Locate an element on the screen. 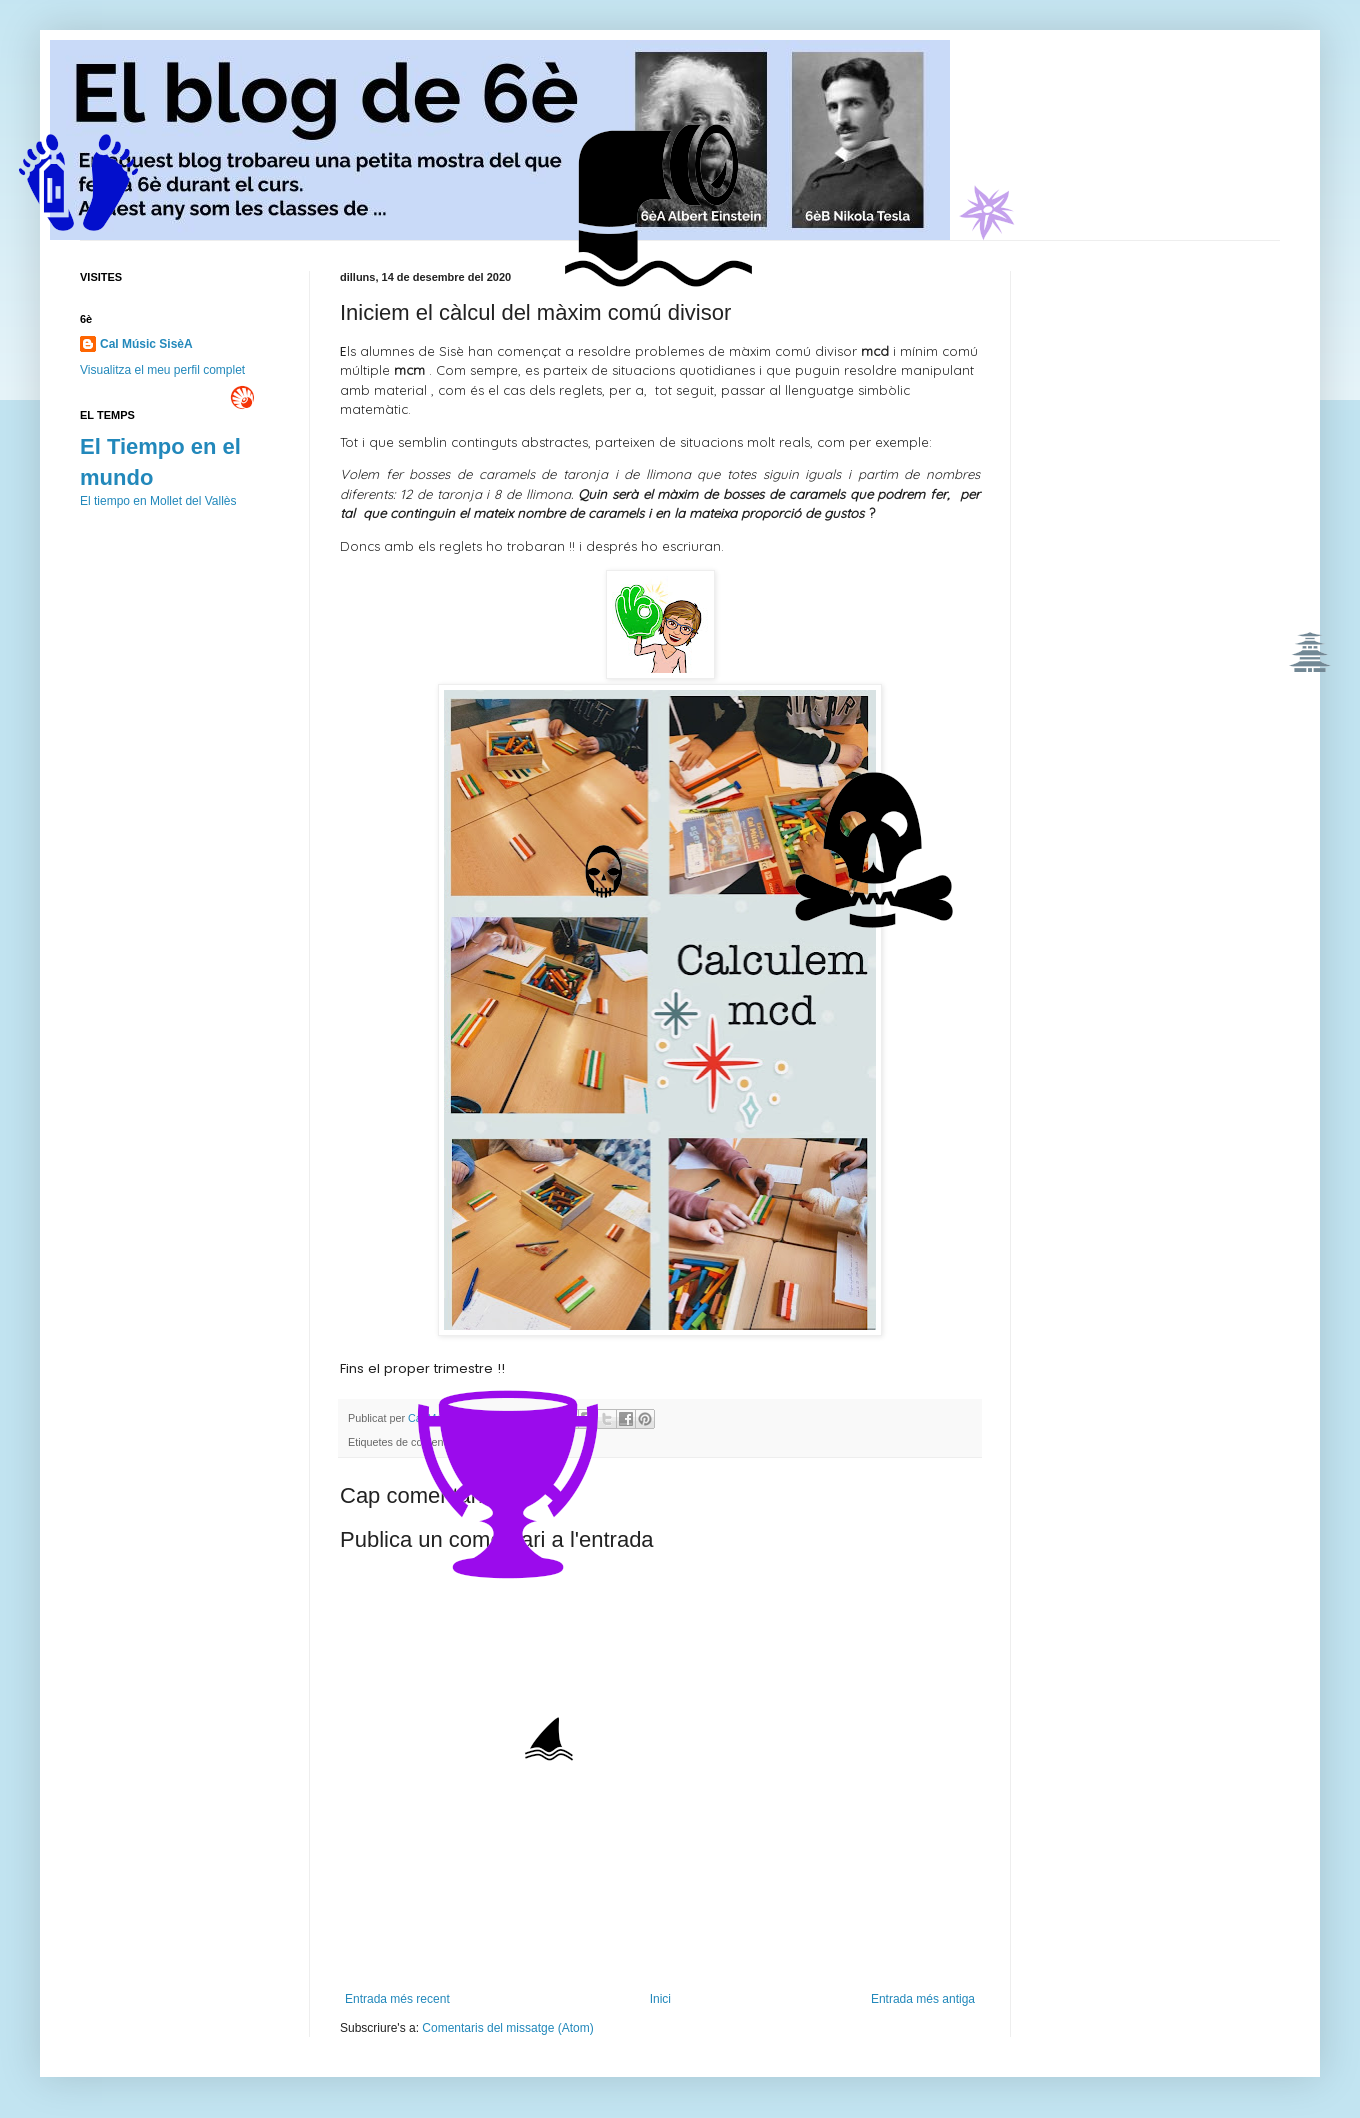 The width and height of the screenshot is (1360, 2118). view surveillance or monitoring status is located at coordinates (242, 397).